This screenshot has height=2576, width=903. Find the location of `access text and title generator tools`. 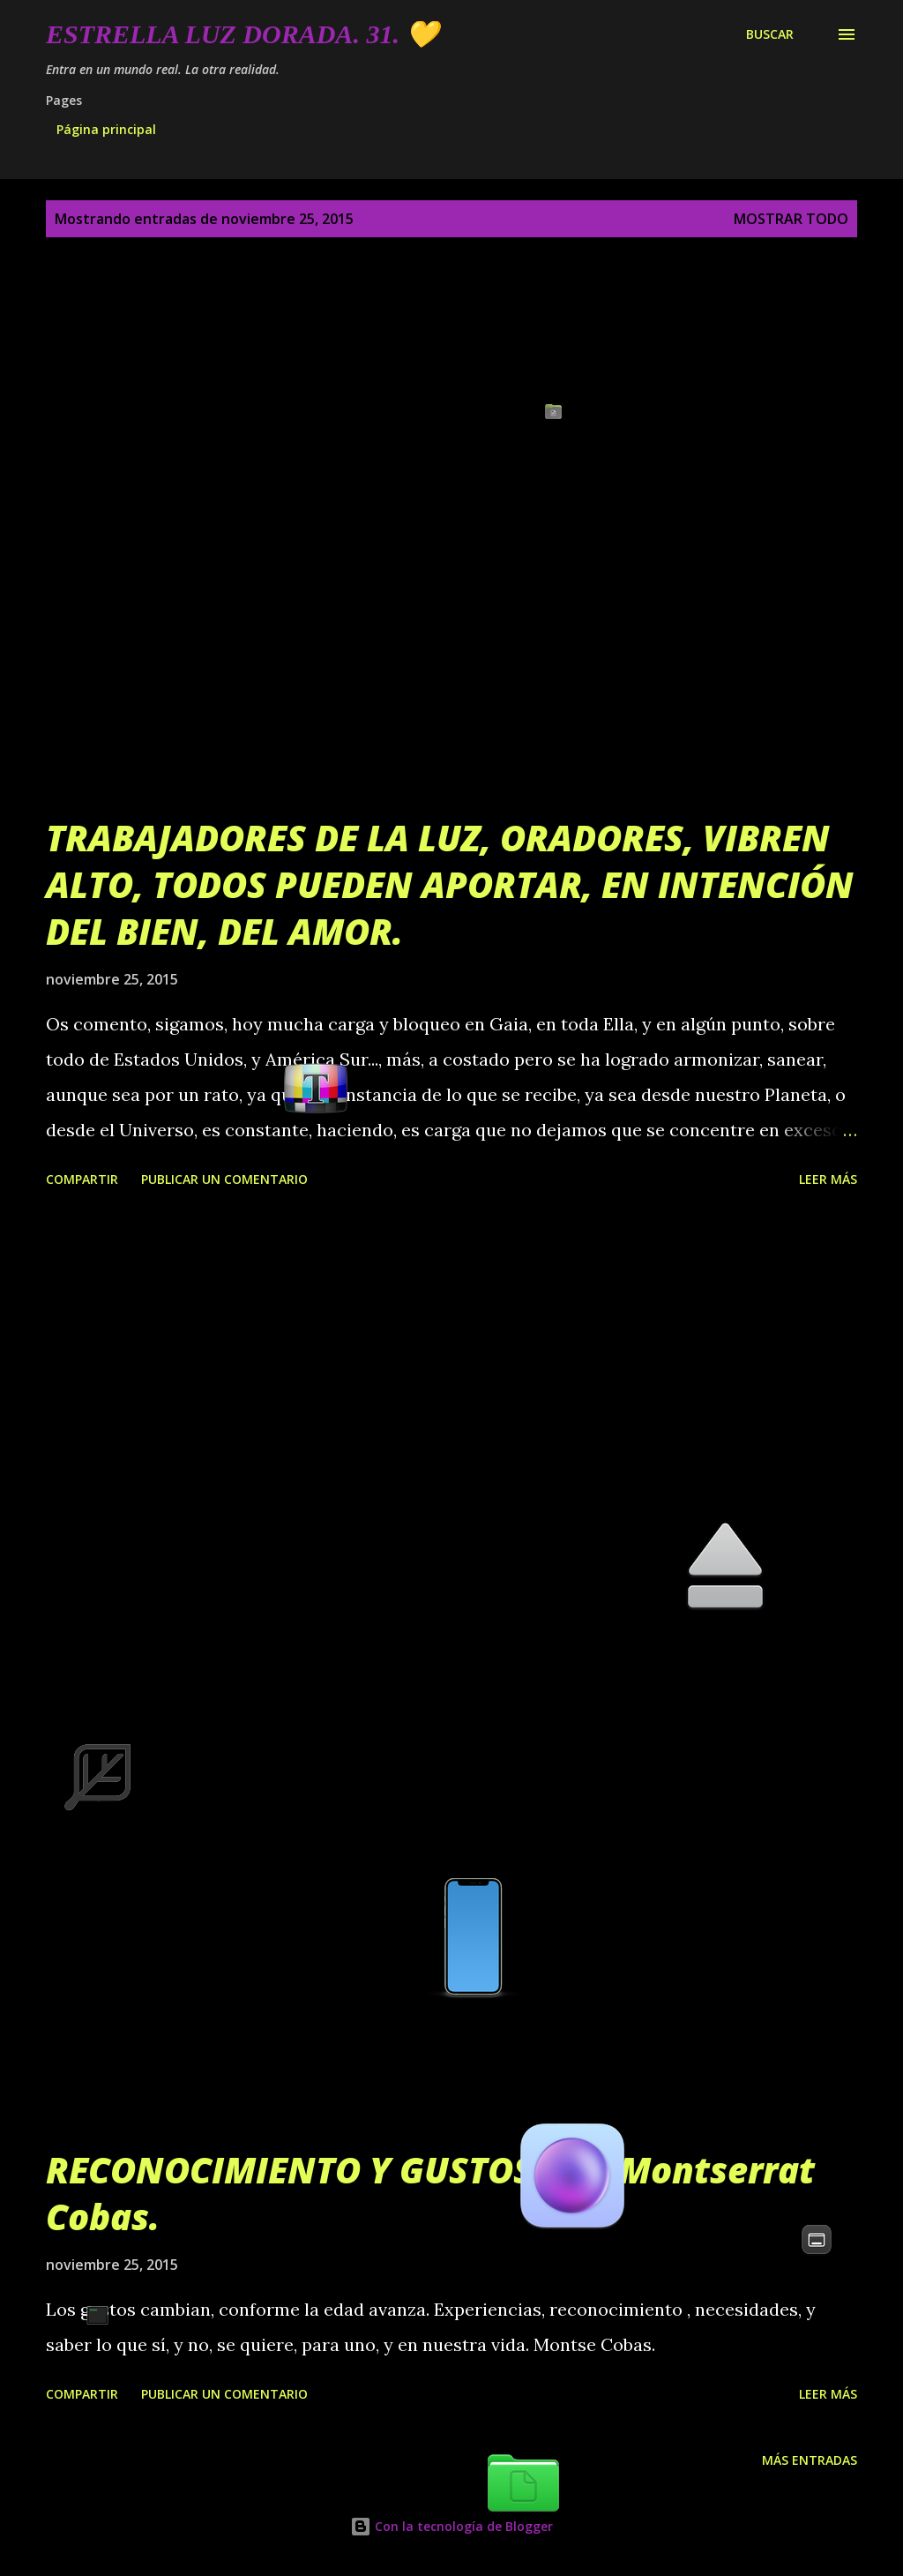

access text and title generator tools is located at coordinates (316, 1091).